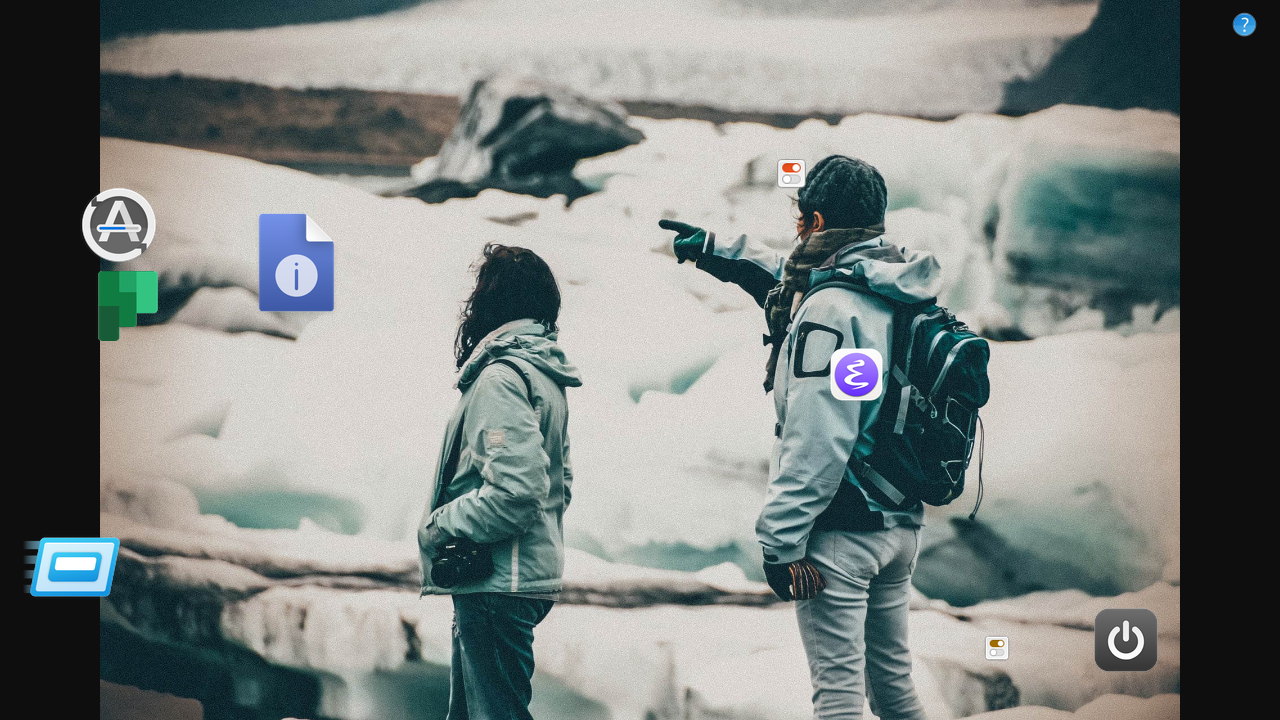 The height and width of the screenshot is (720, 1280). Describe the element at coordinates (856, 374) in the screenshot. I see `open emacs text editor` at that location.